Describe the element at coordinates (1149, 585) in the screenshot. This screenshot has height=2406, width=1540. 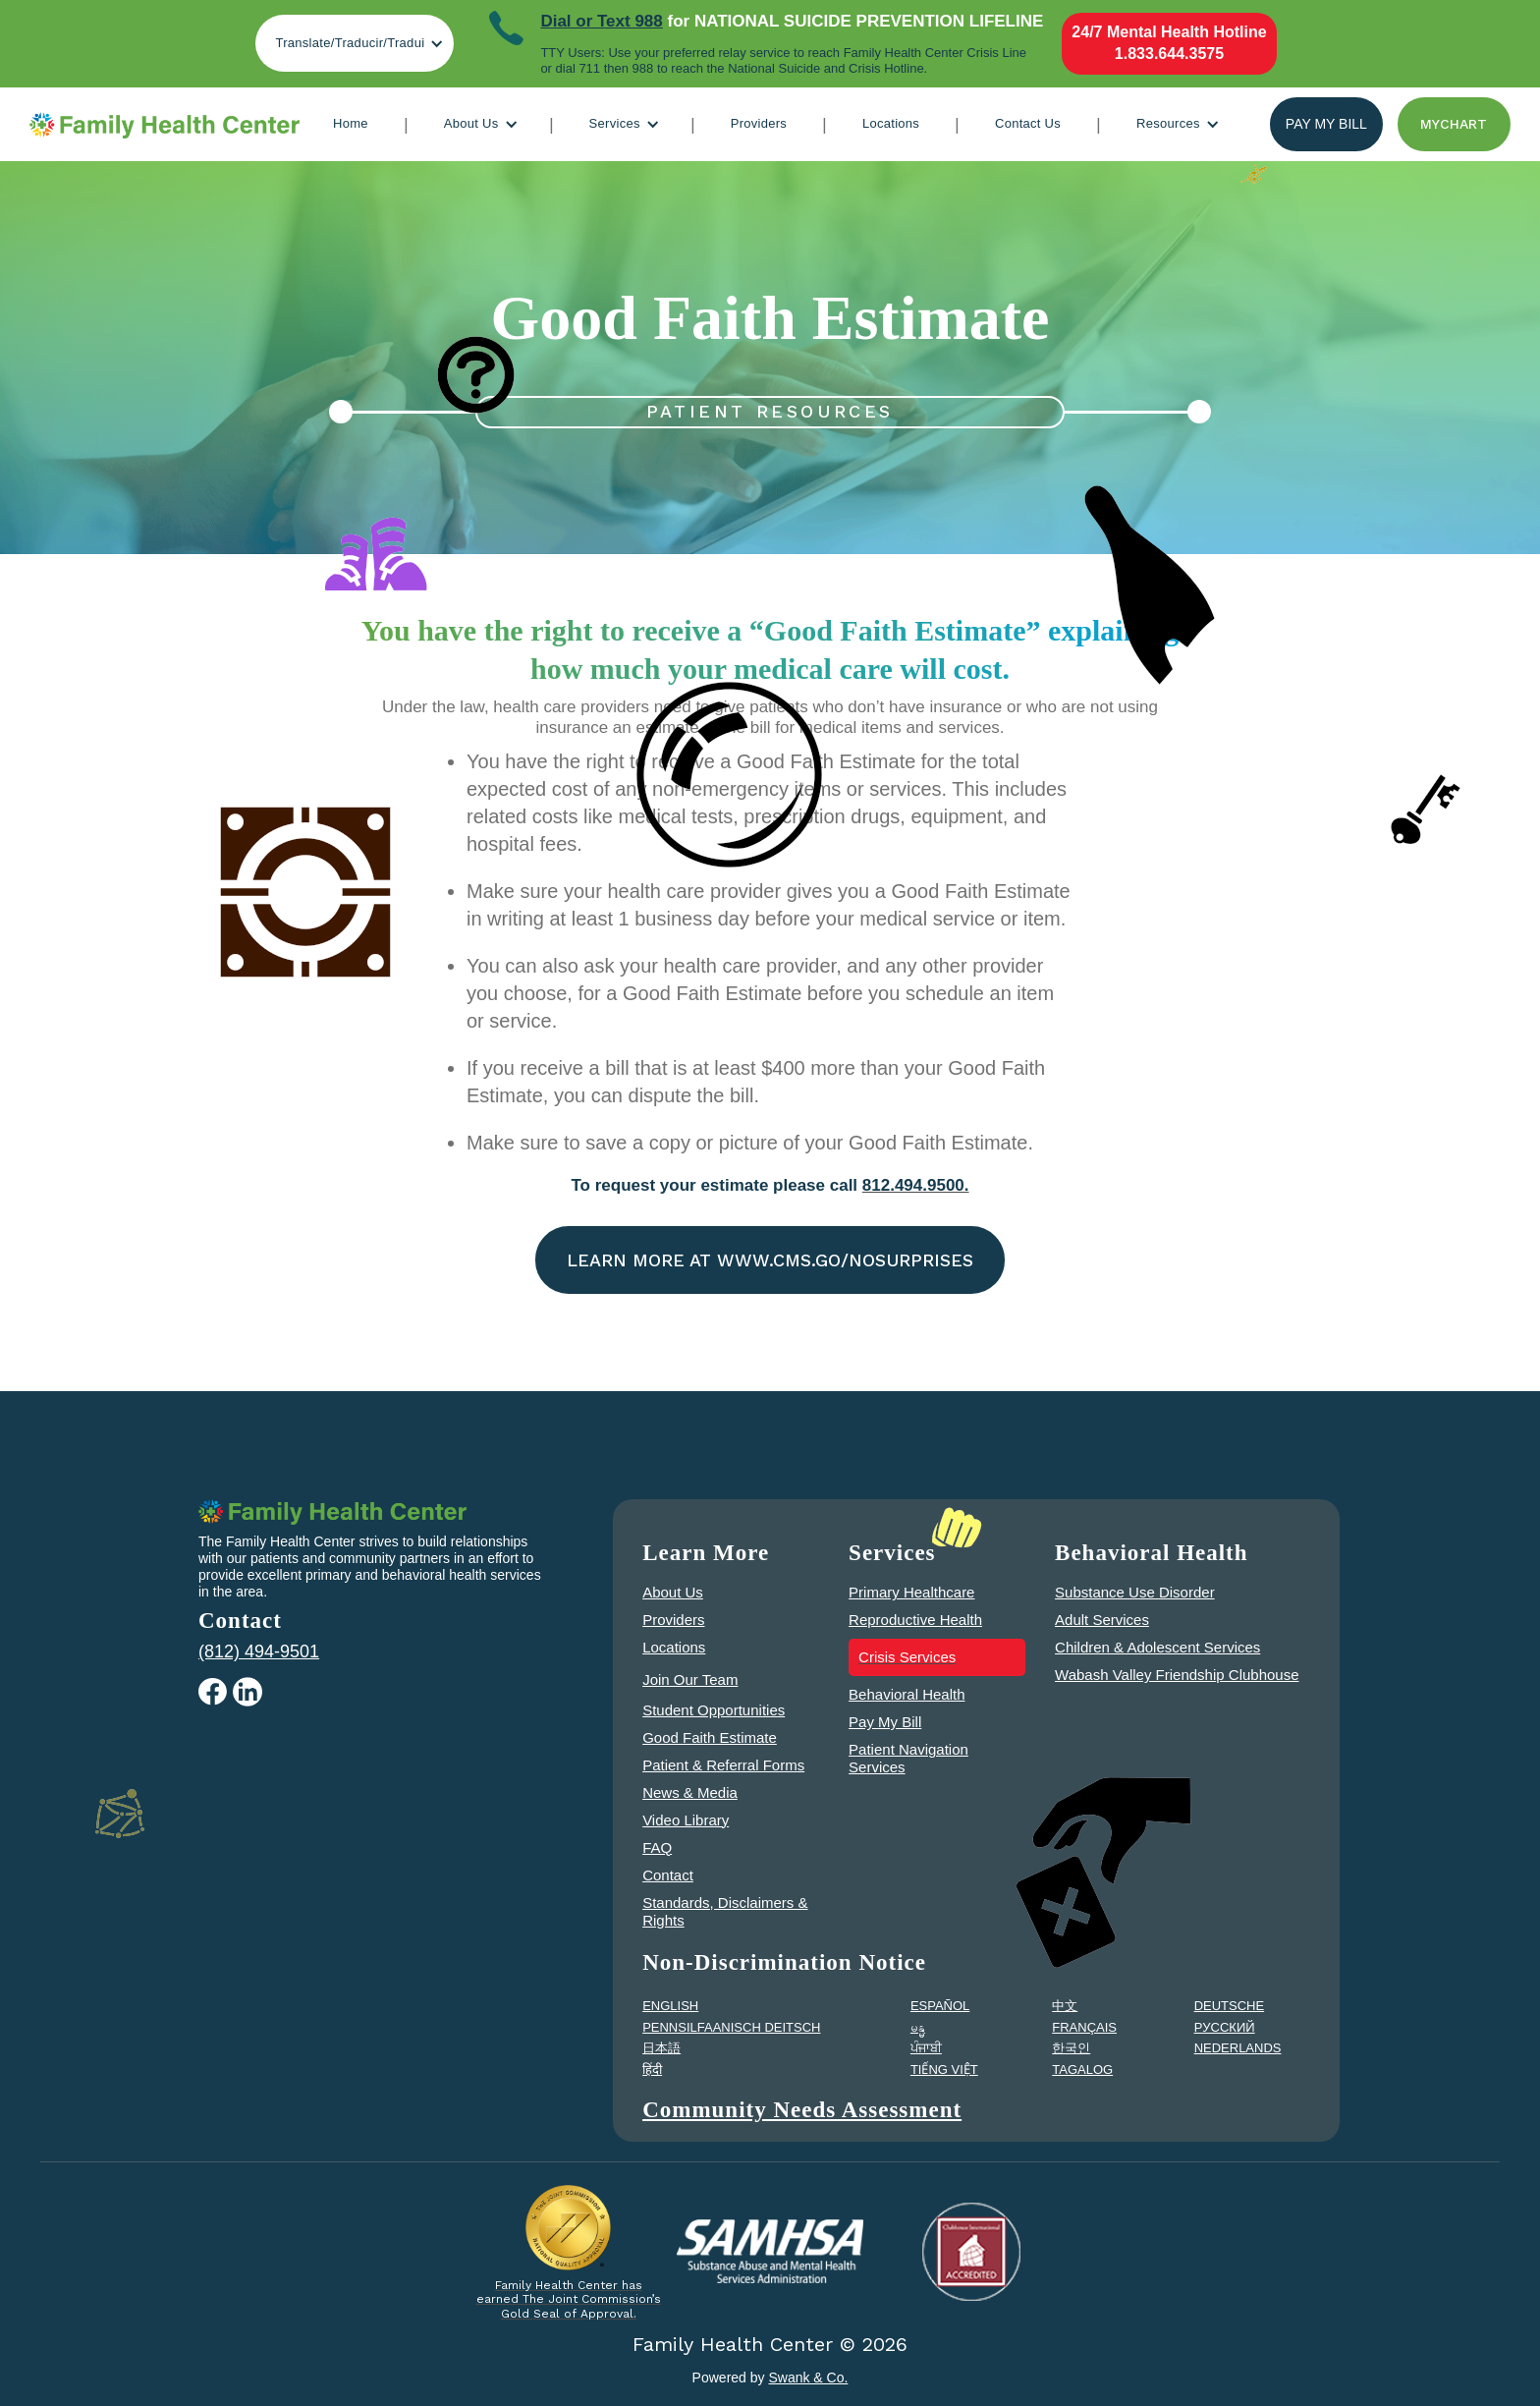
I see `select the white crown of upper egypt` at that location.